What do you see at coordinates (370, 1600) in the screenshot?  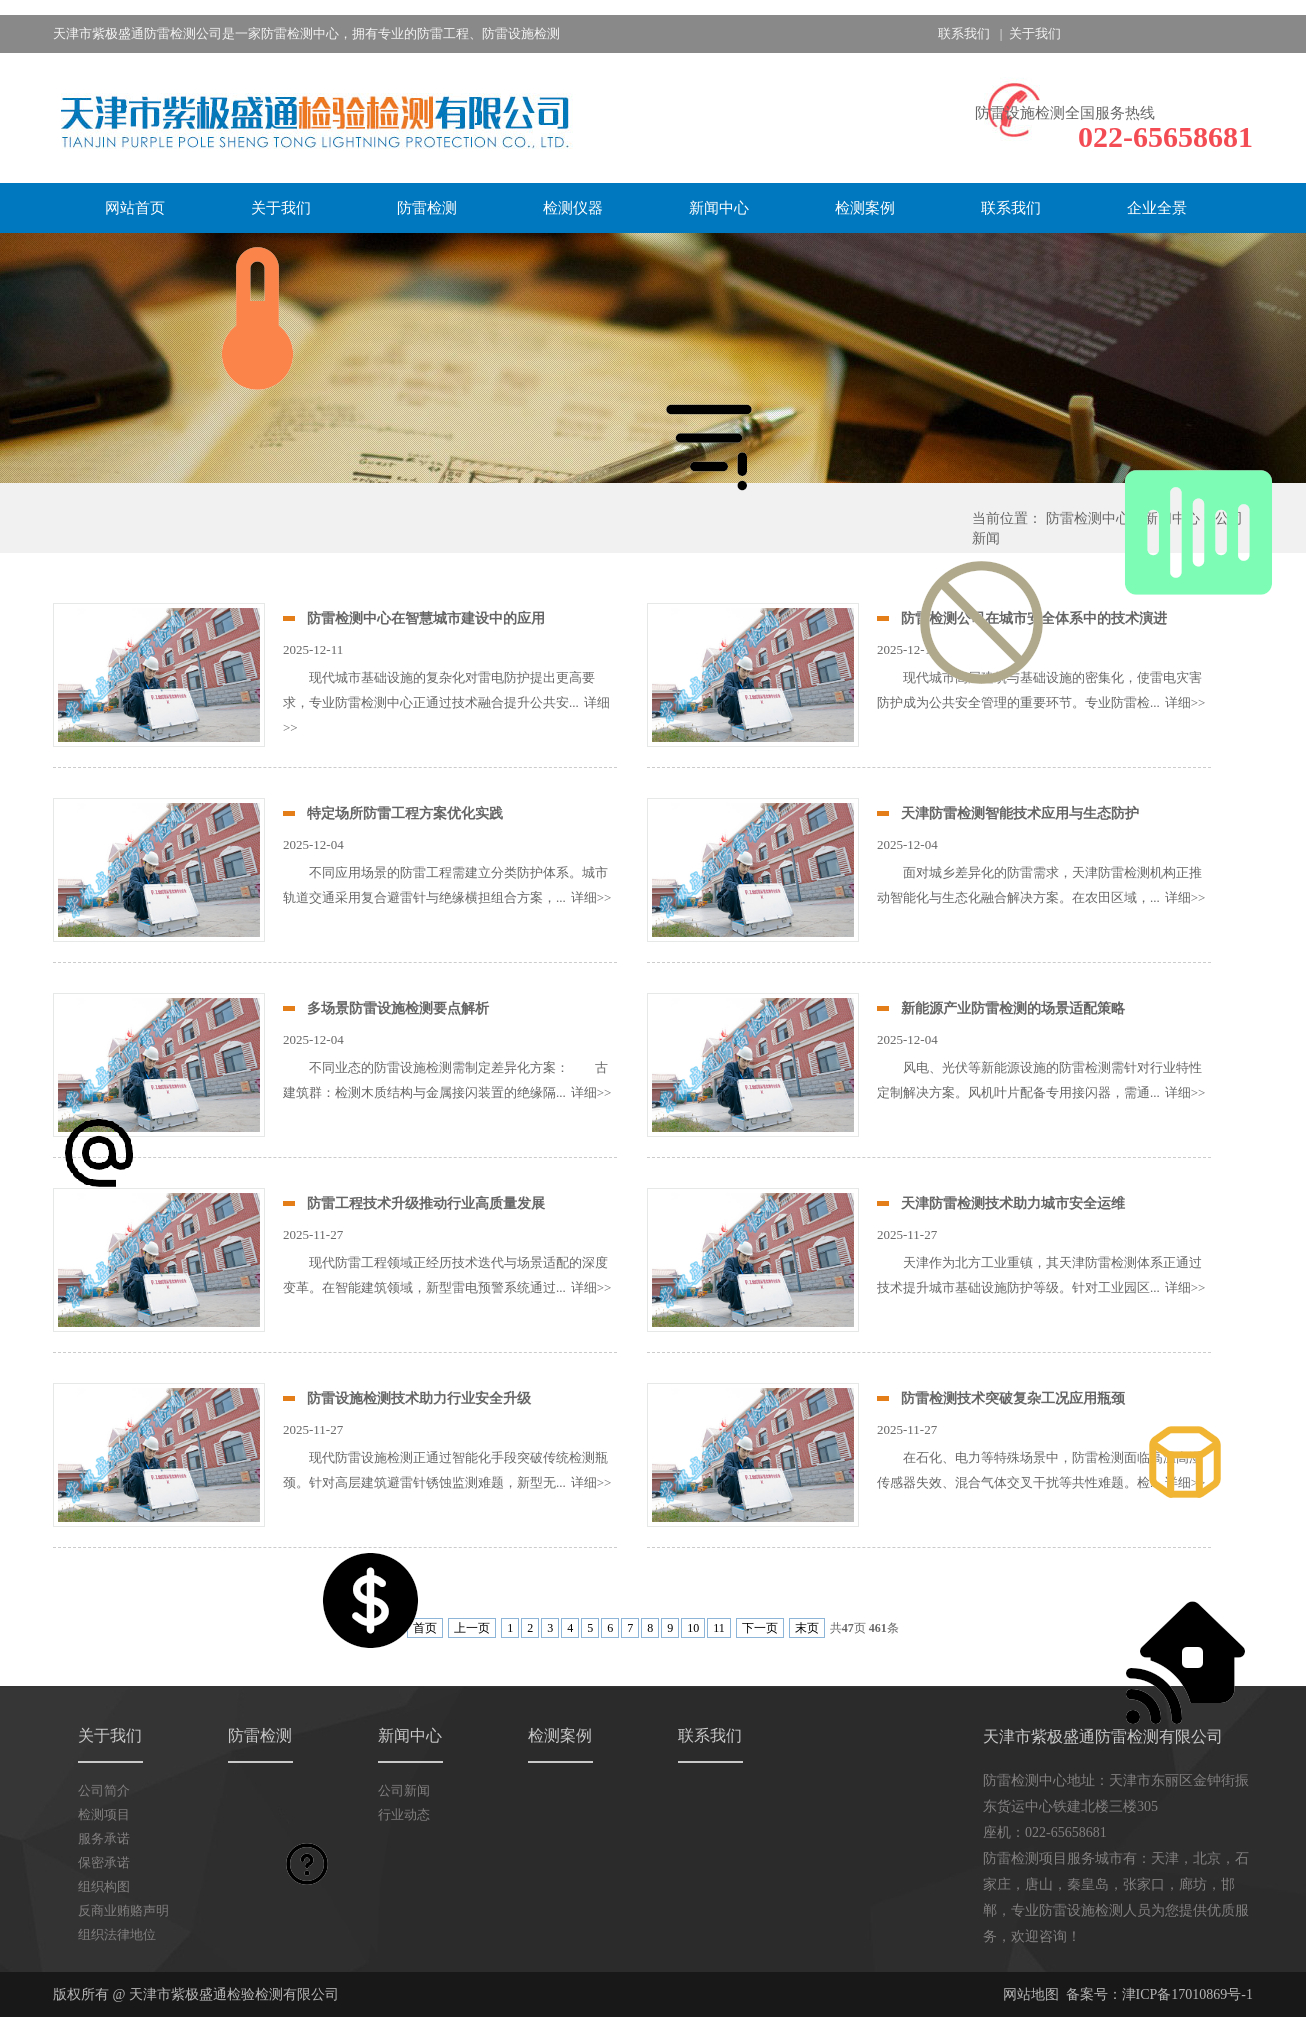 I see `view account balance or financial information` at bounding box center [370, 1600].